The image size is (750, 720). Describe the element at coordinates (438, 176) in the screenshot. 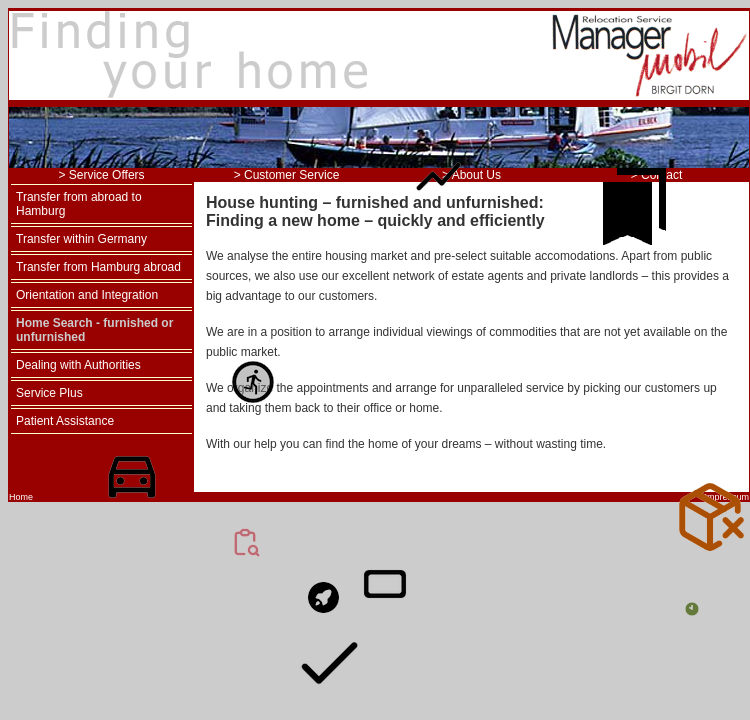

I see `view analytics or statistics` at that location.